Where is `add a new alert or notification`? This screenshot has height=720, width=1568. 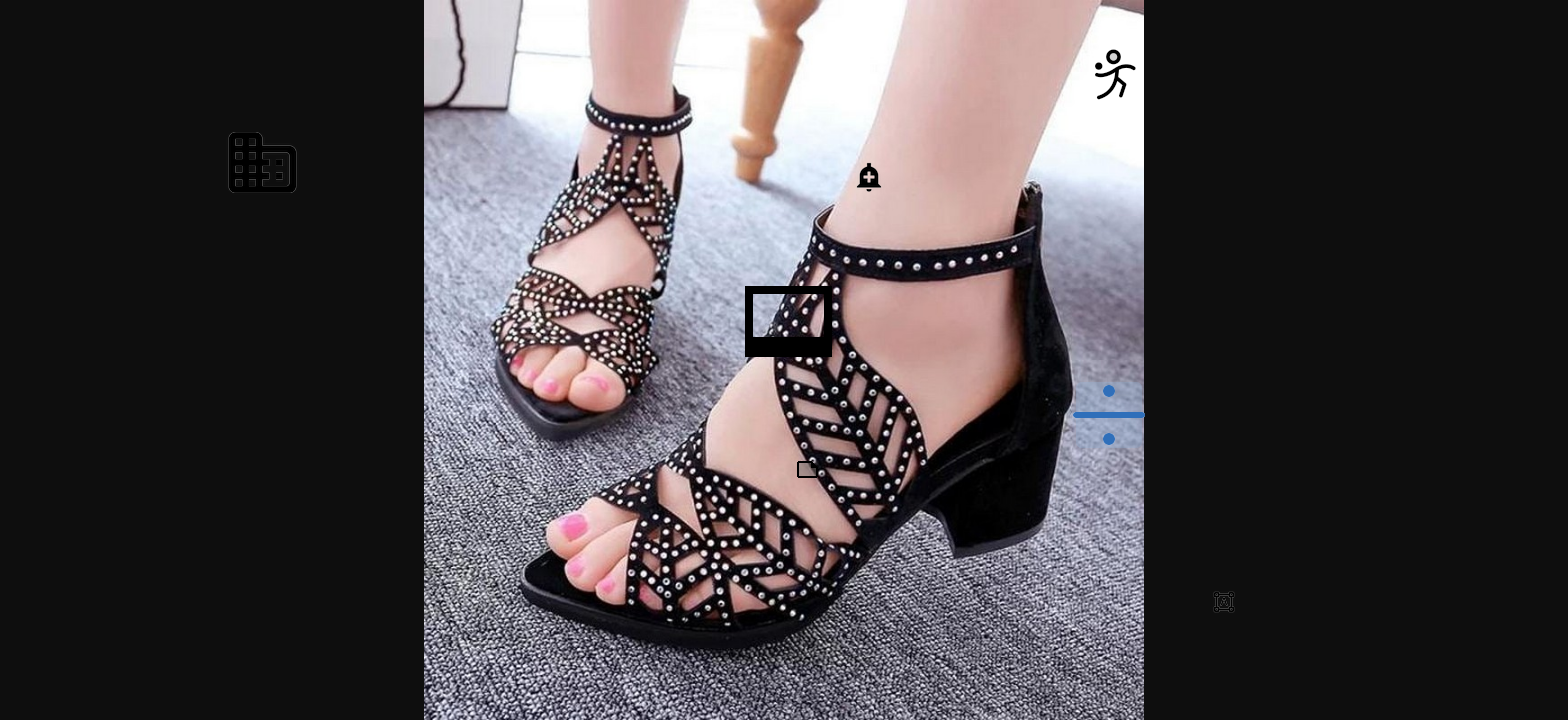
add a new alert or notification is located at coordinates (869, 177).